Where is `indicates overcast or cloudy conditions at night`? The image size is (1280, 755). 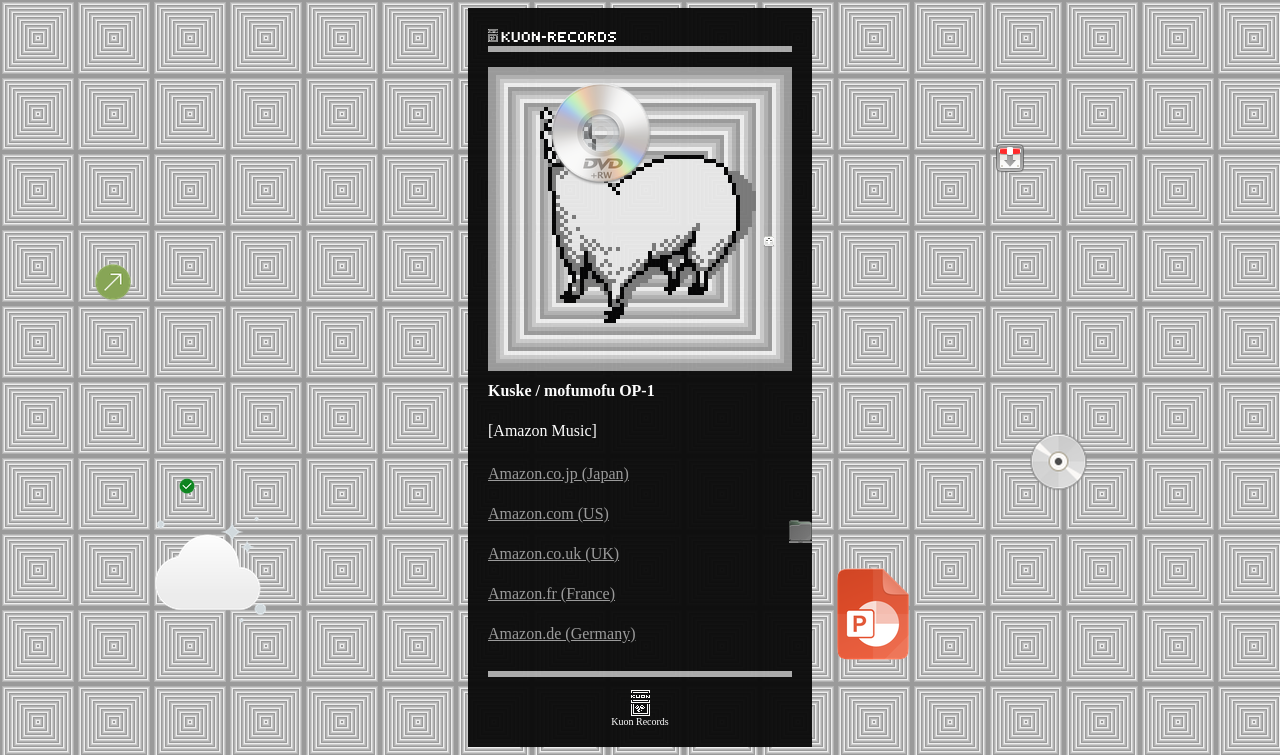
indicates overcast or cloudy conditions at night is located at coordinates (210, 569).